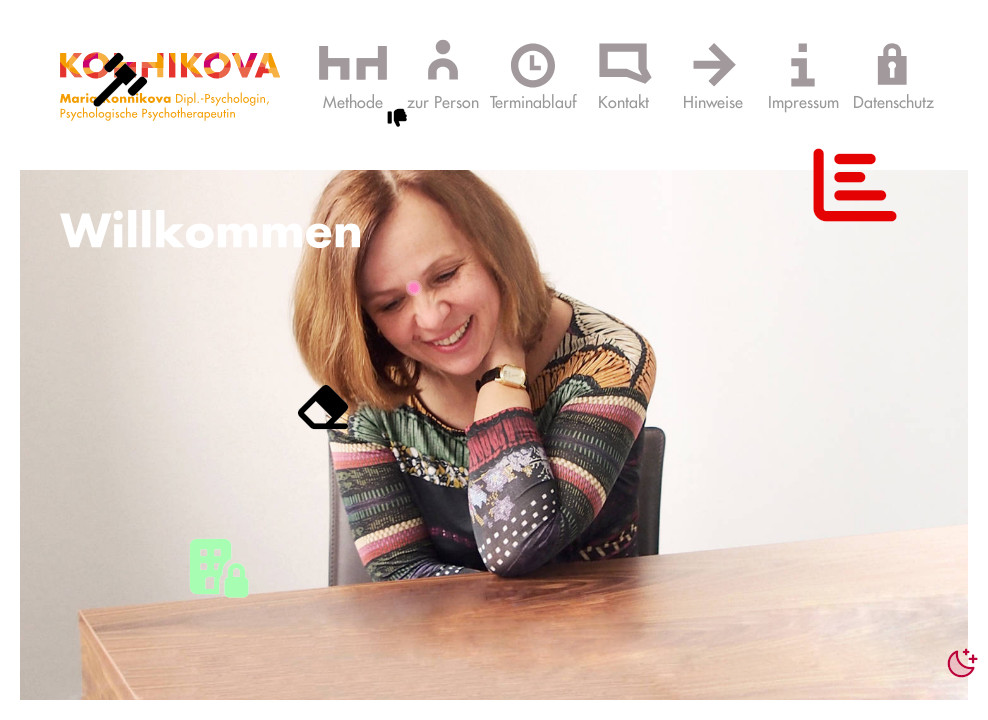  What do you see at coordinates (118, 81) in the screenshot?
I see `access legal or court-related information` at bounding box center [118, 81].